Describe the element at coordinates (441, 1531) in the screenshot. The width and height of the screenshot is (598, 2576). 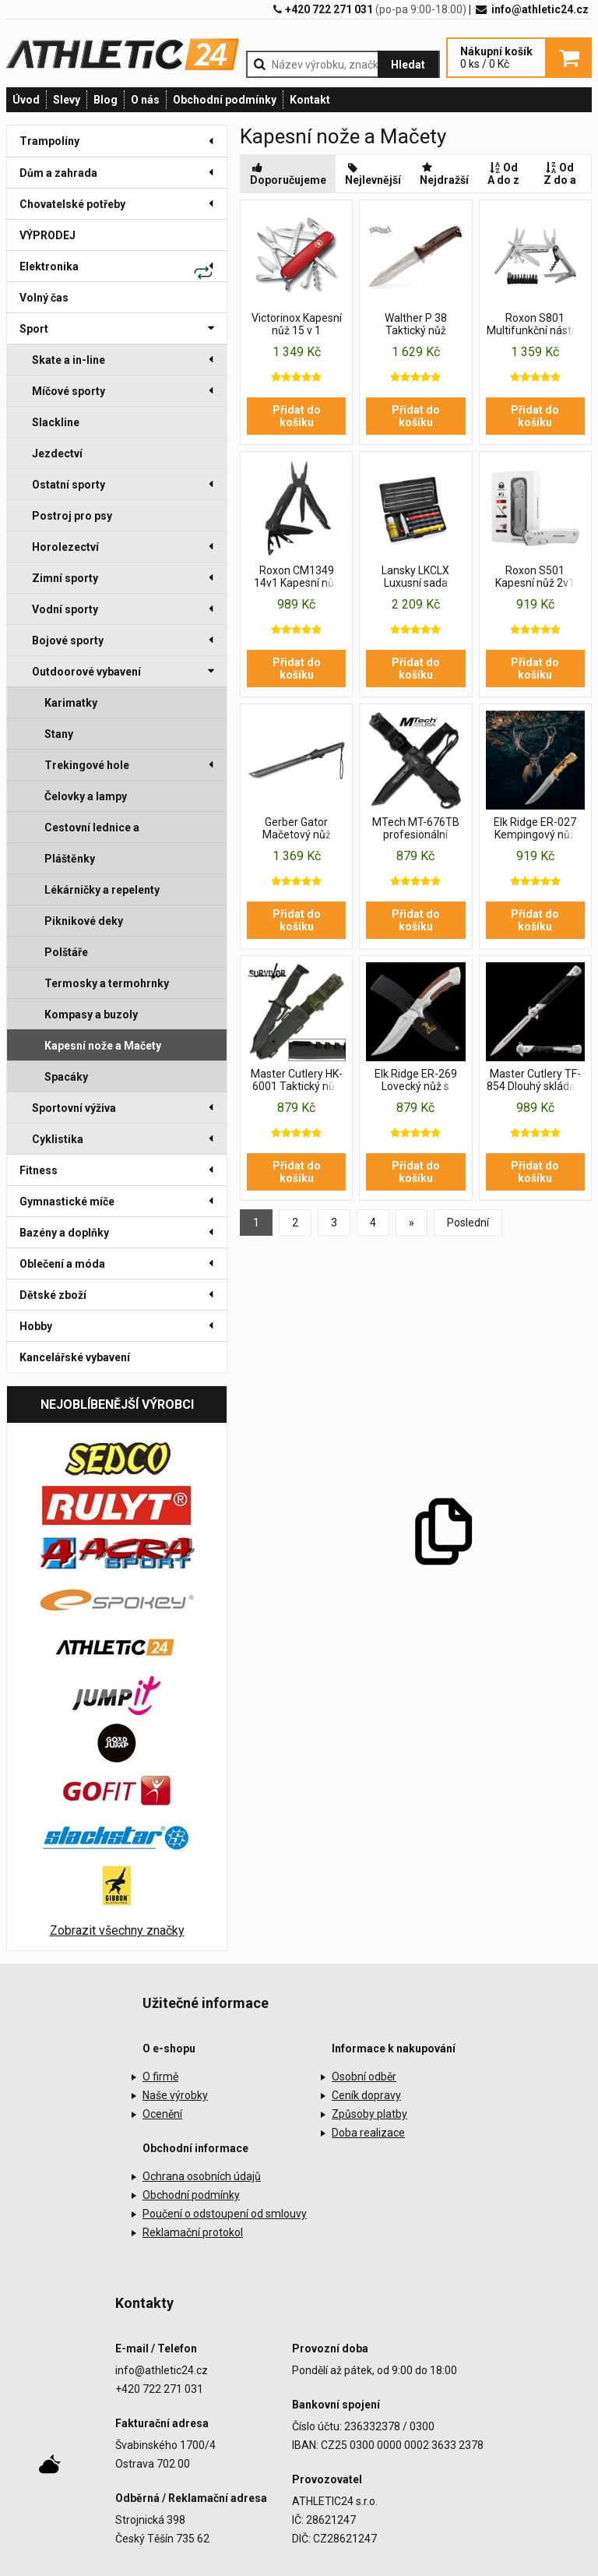
I see `view multiple files or documents` at that location.